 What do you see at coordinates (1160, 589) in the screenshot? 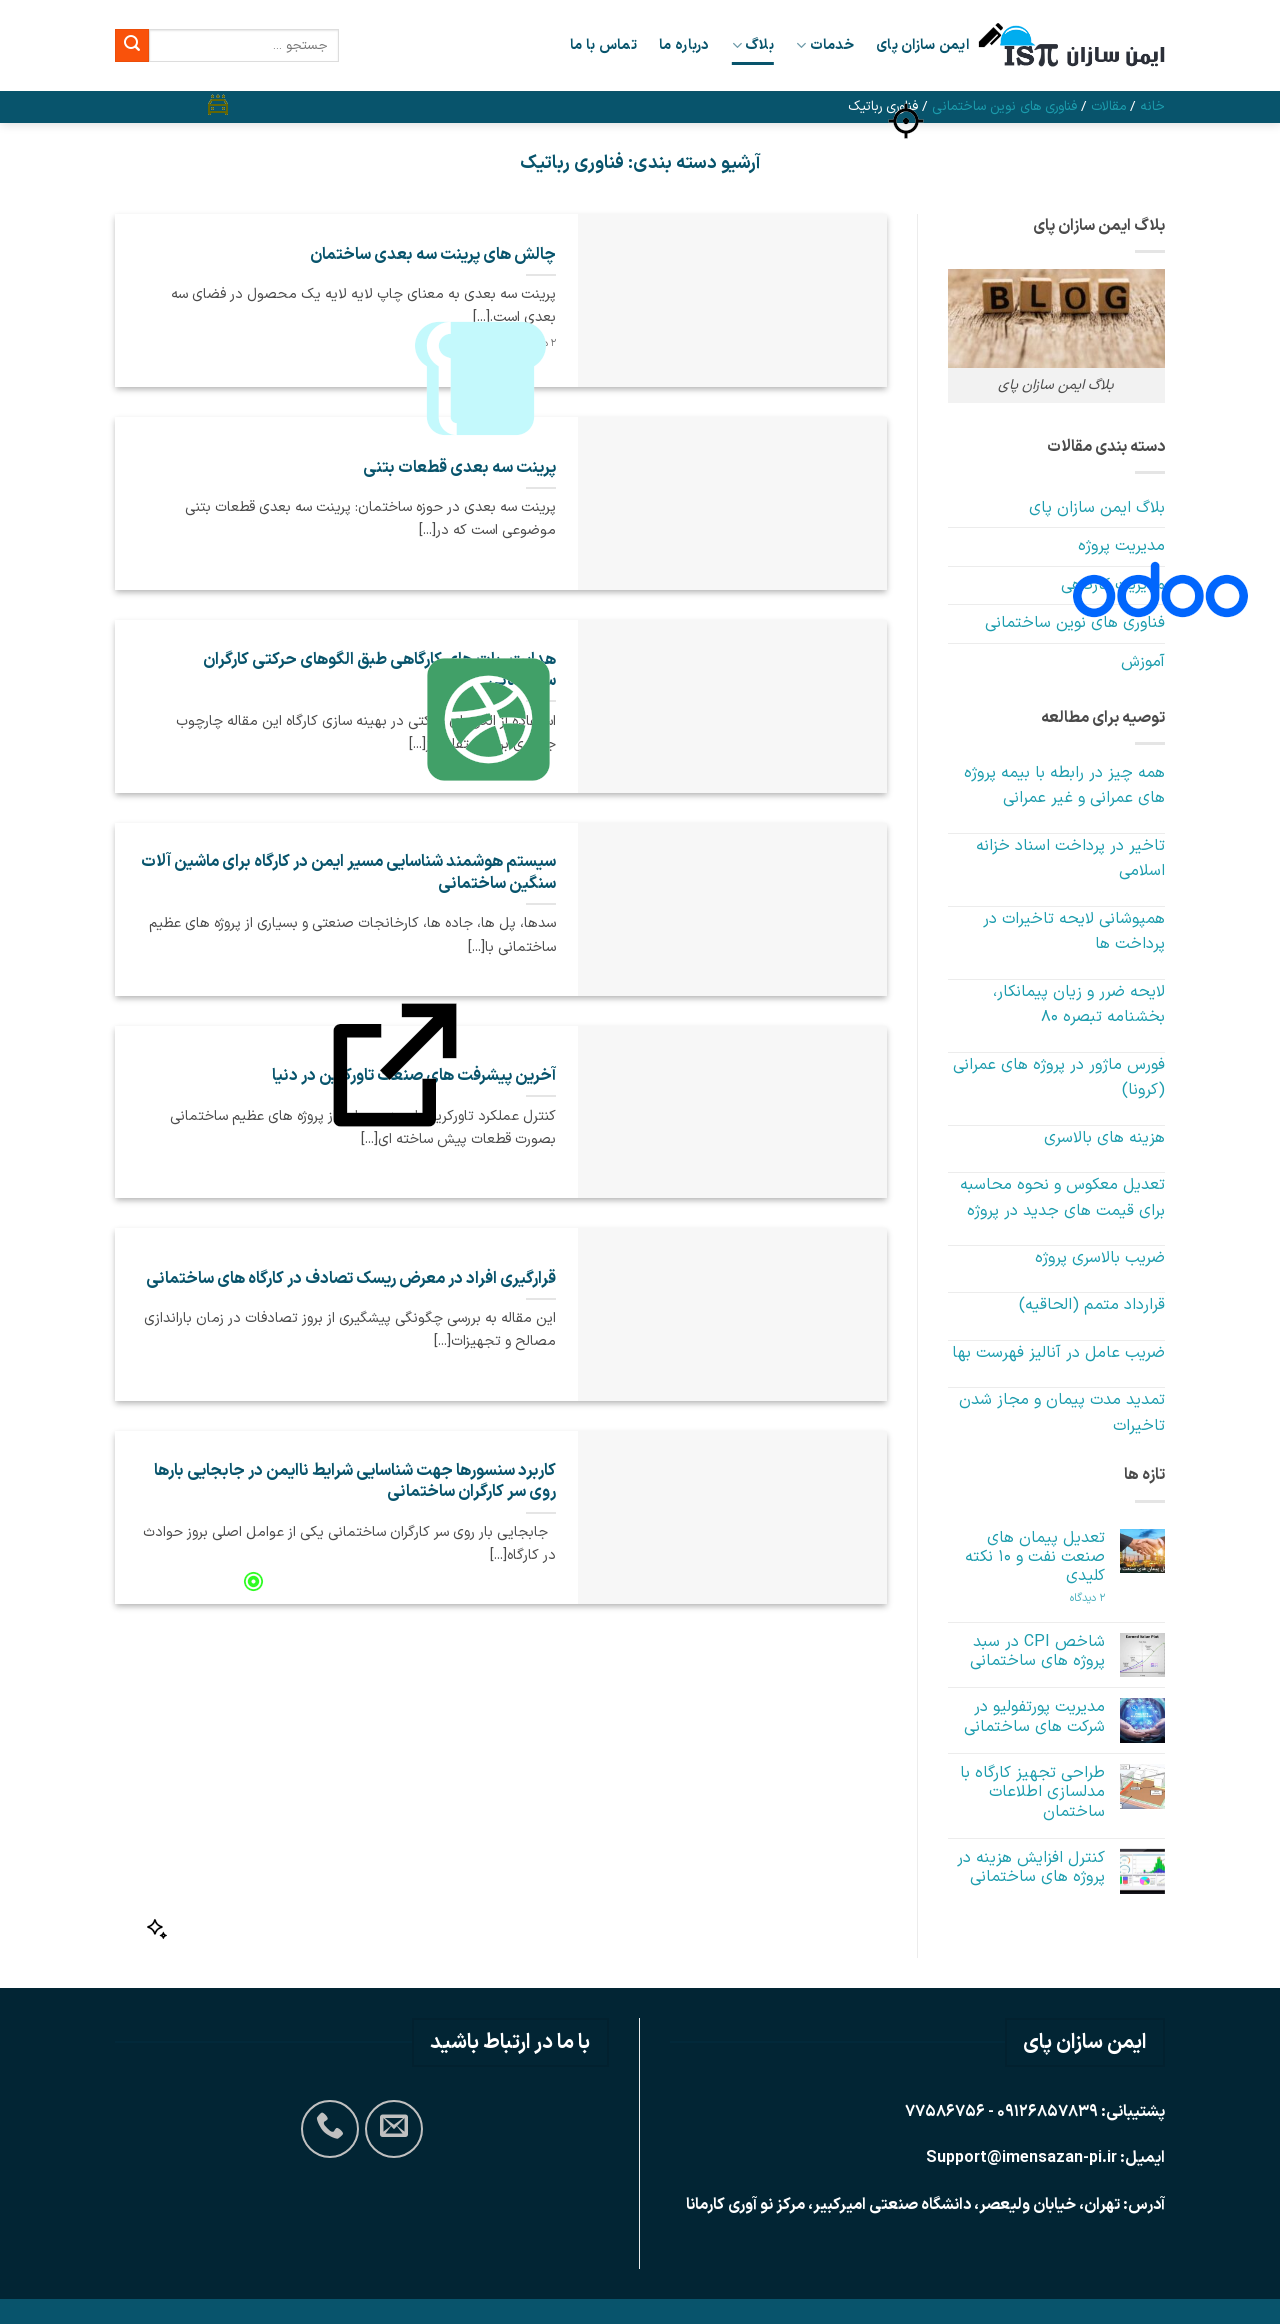
I see `open odoo business management app` at bounding box center [1160, 589].